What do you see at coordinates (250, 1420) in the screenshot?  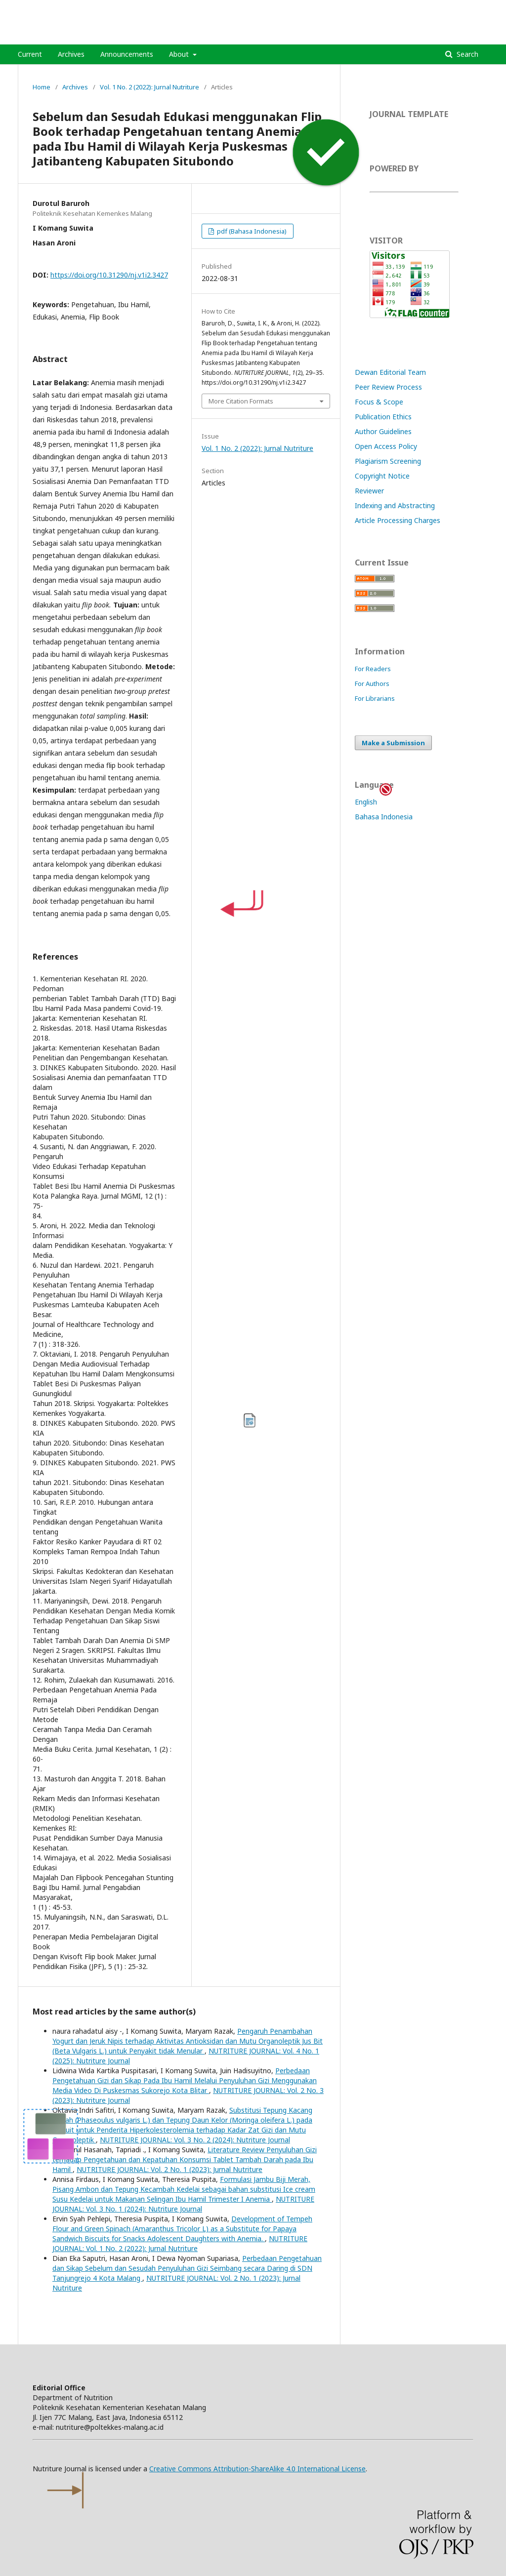 I see `open an opendocument web page file` at bounding box center [250, 1420].